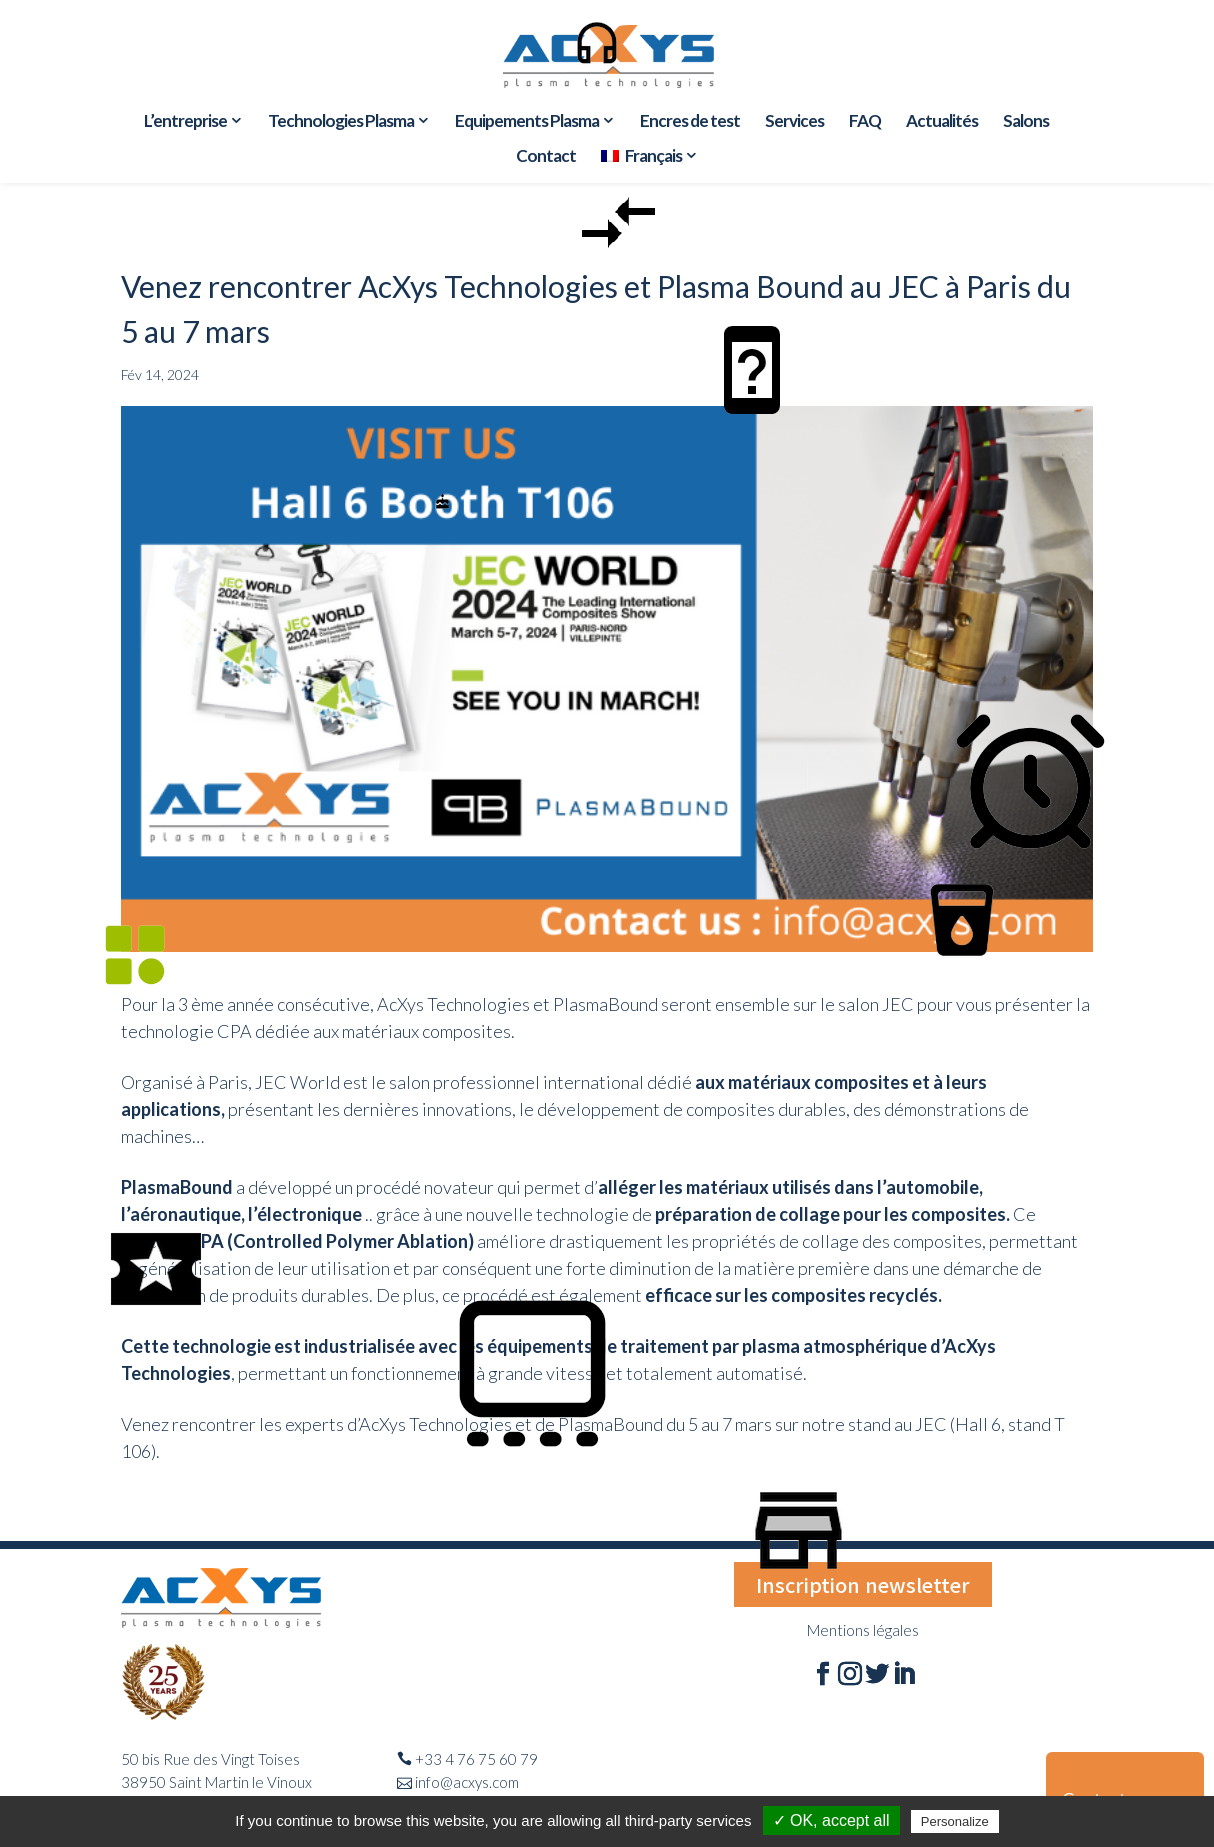 This screenshot has height=1847, width=1214. What do you see at coordinates (1030, 781) in the screenshot?
I see `set or manage alarms` at bounding box center [1030, 781].